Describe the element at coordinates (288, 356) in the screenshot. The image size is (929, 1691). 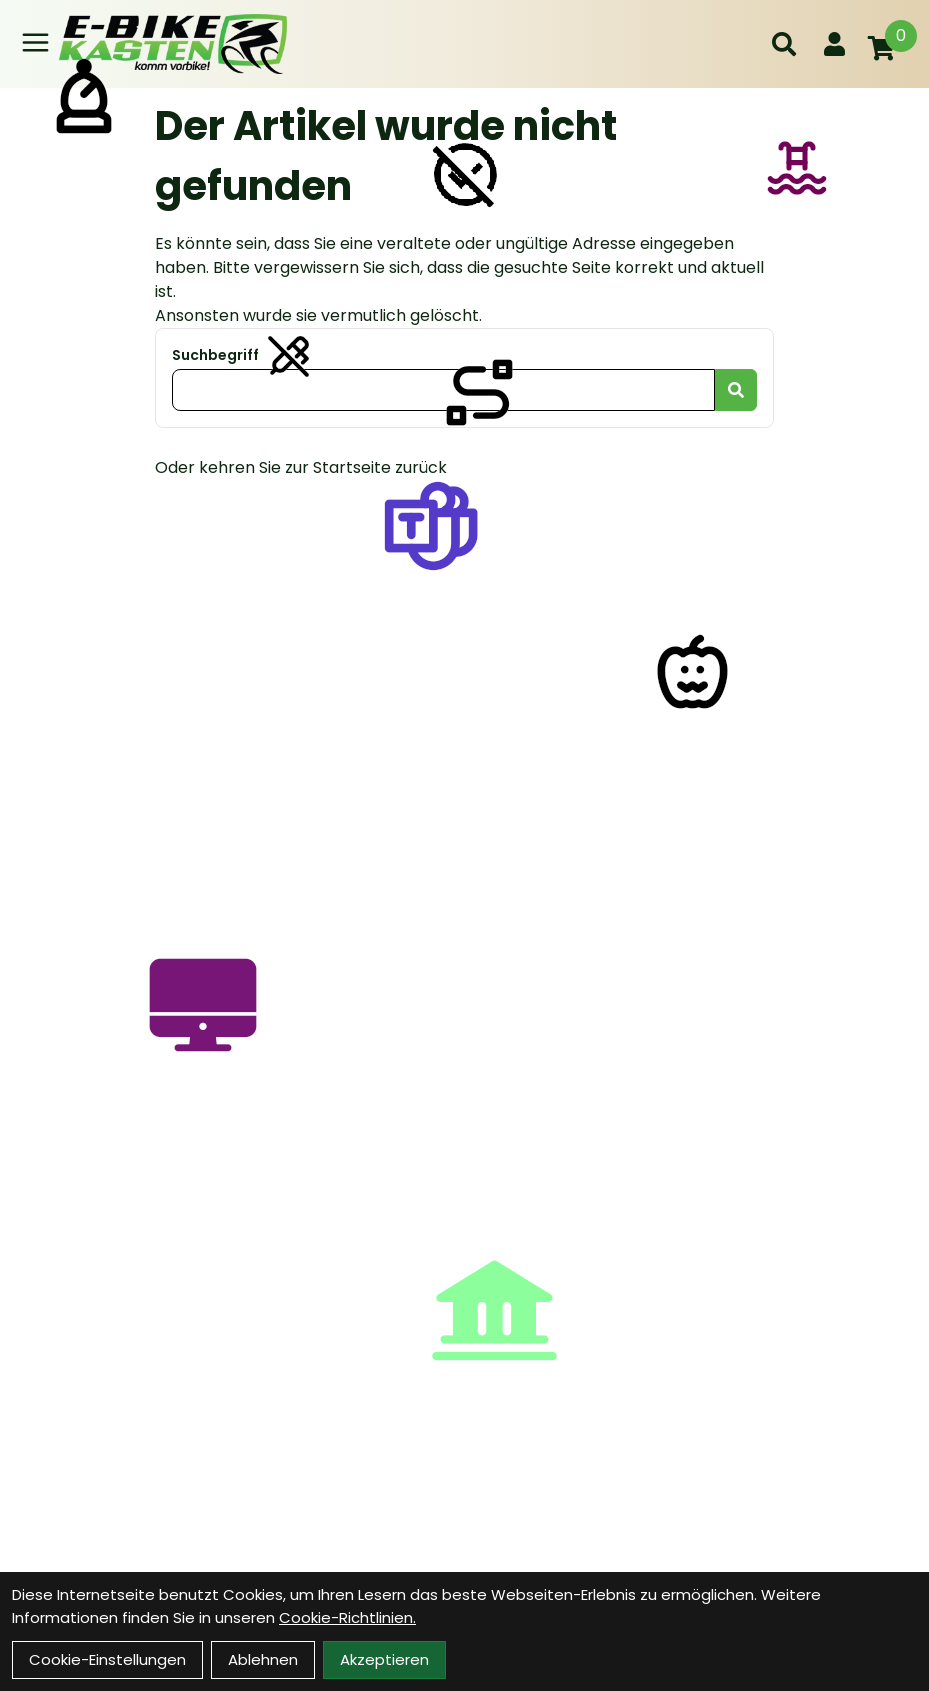
I see `editing disabled` at that location.